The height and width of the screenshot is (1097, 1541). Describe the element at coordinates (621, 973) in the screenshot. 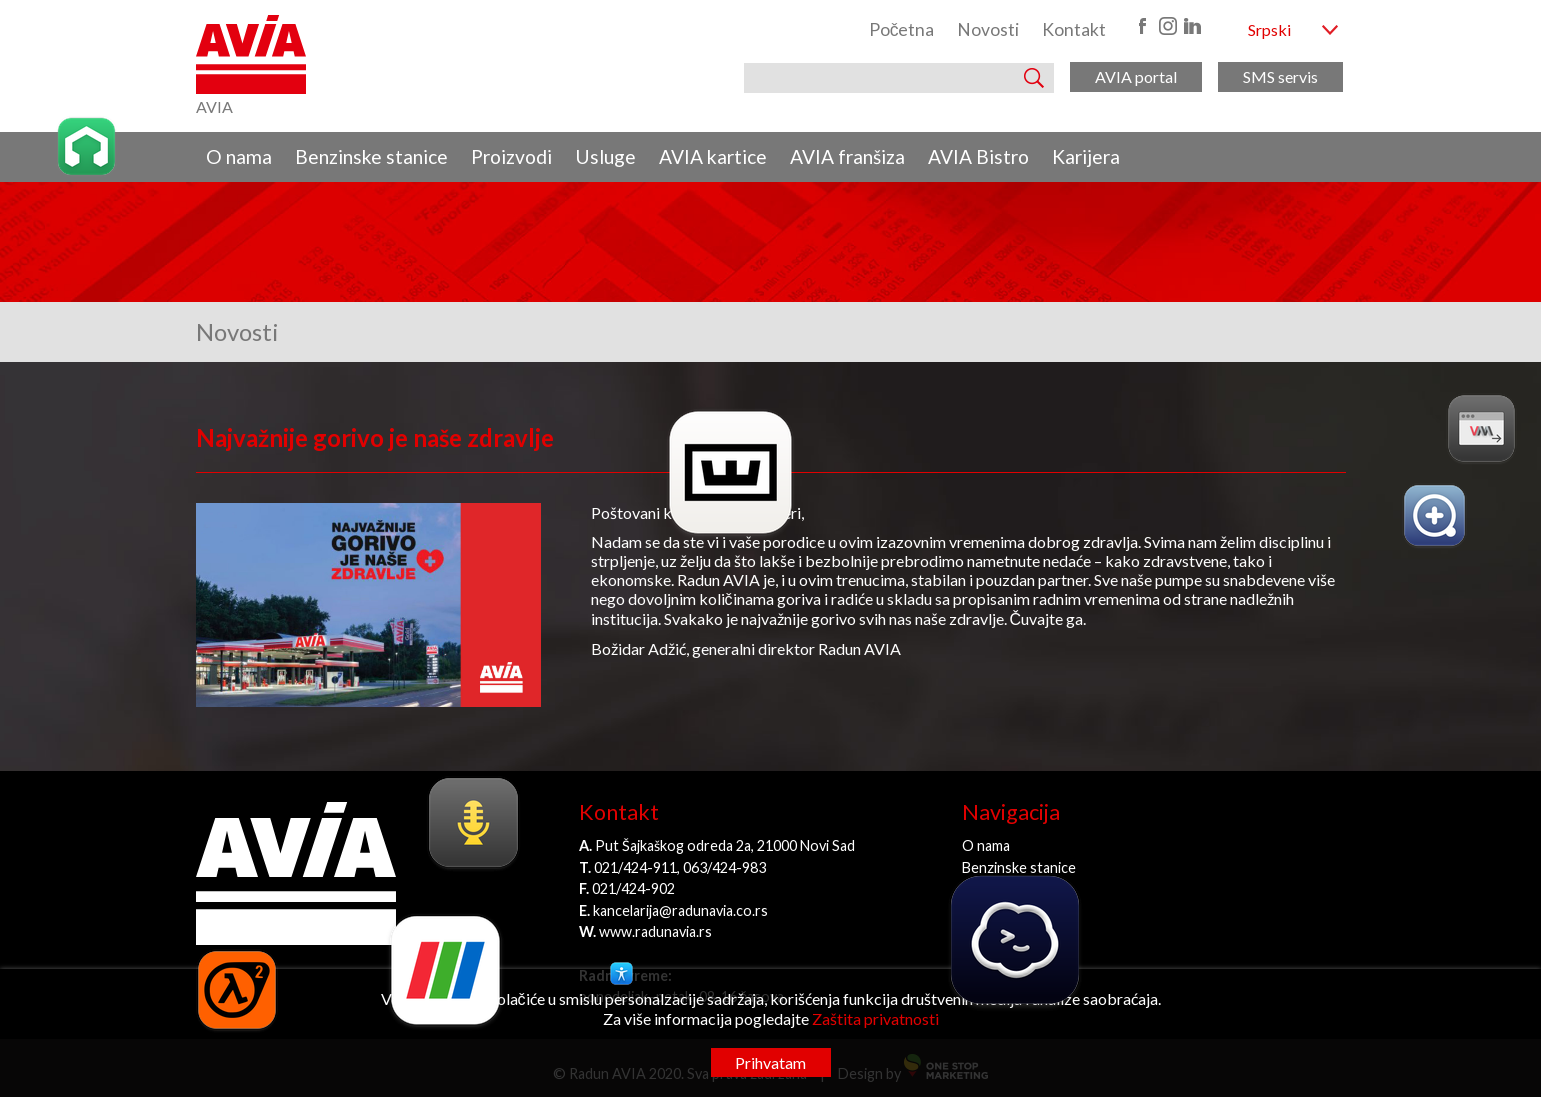

I see `open accessibility settings` at that location.